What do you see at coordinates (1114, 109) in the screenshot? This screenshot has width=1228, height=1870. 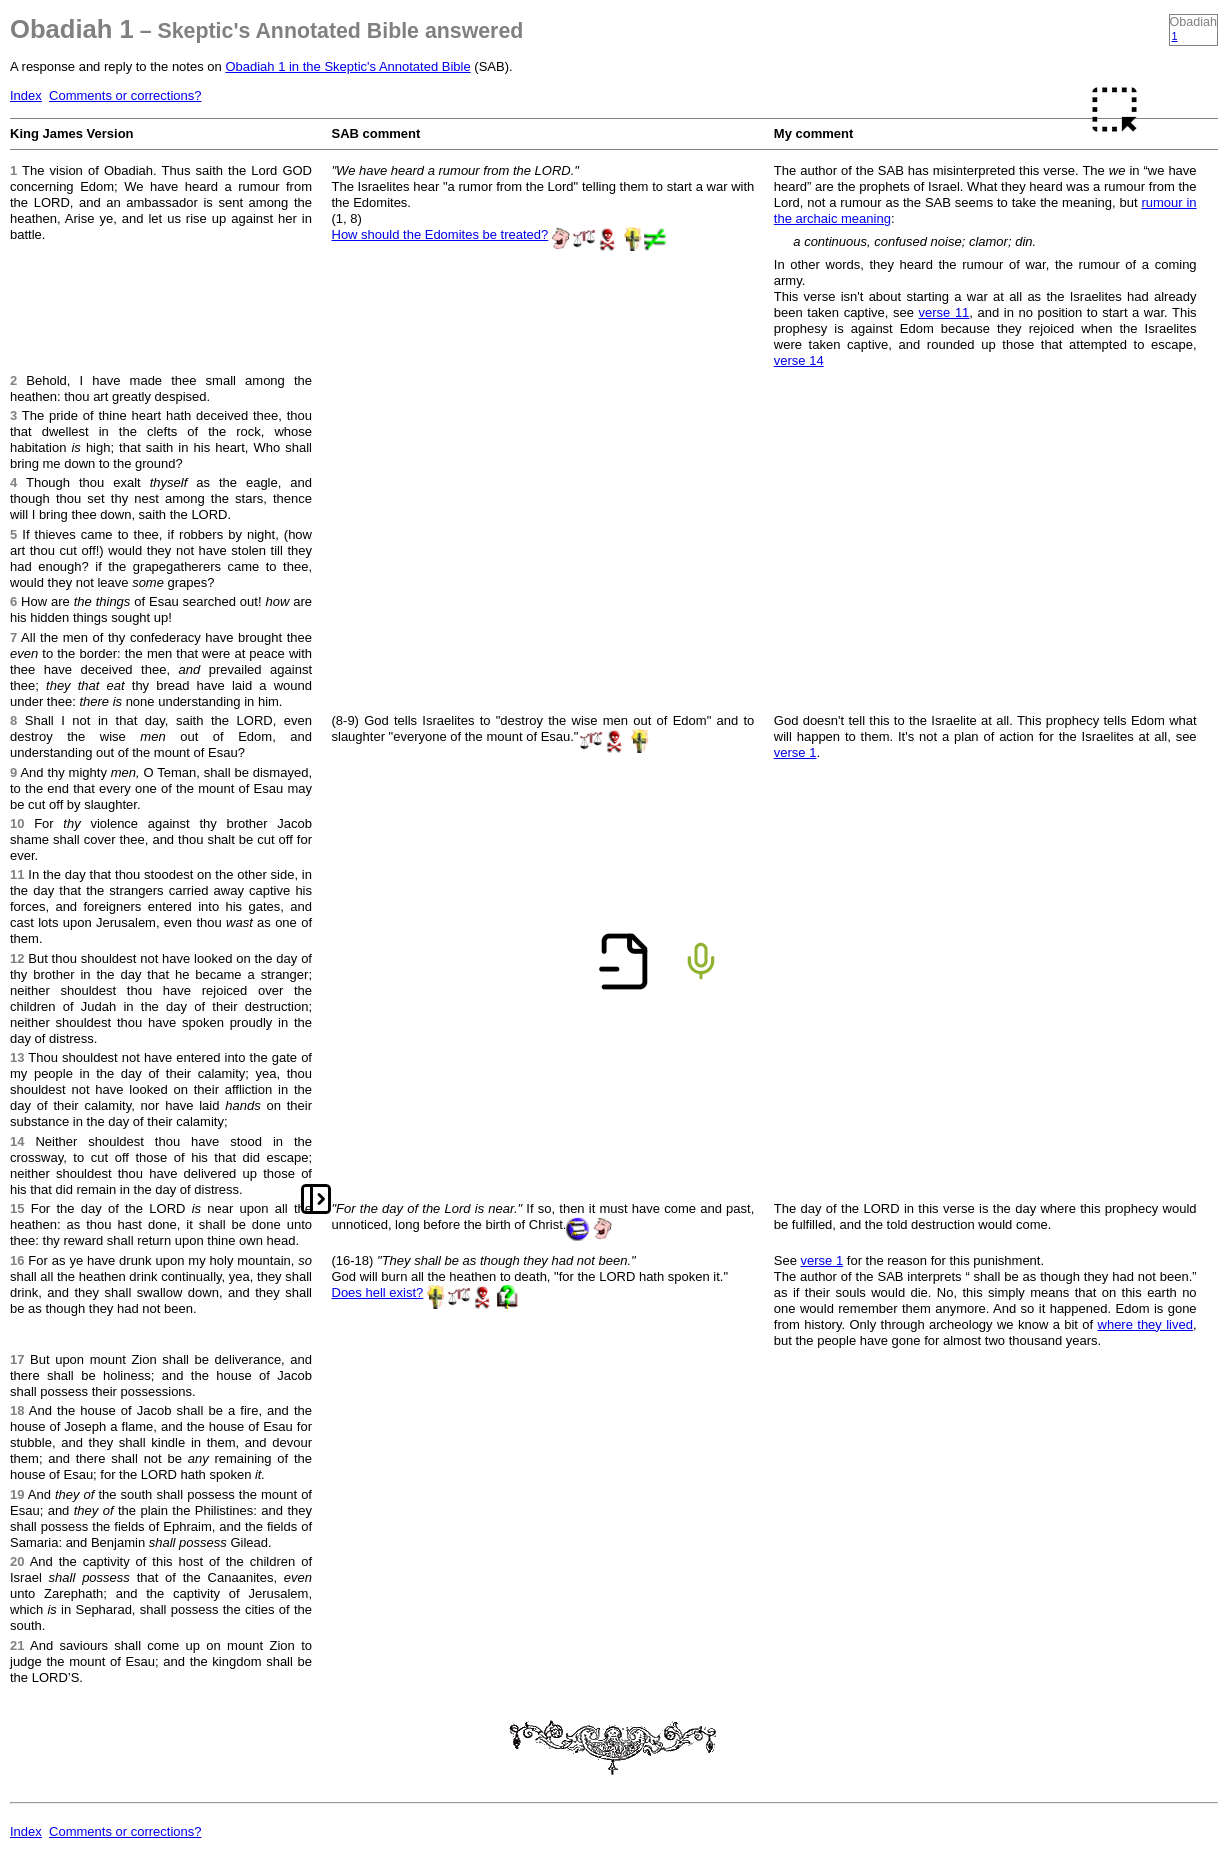 I see `select or highlight an area` at bounding box center [1114, 109].